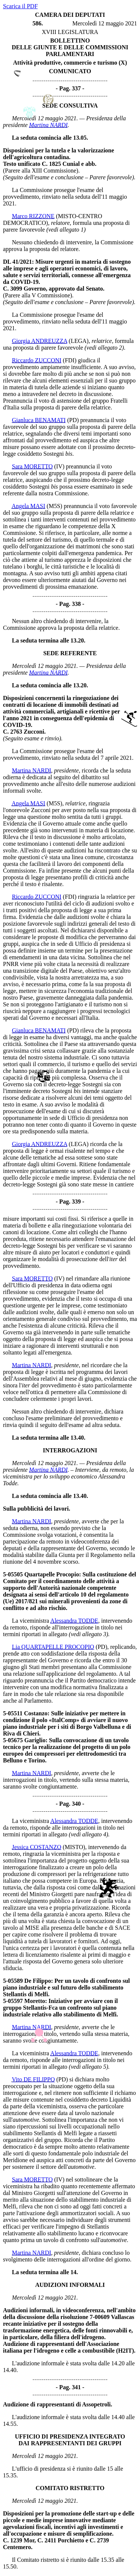  Describe the element at coordinates (129, 719) in the screenshot. I see `access skiing or winter sports activities` at that location.